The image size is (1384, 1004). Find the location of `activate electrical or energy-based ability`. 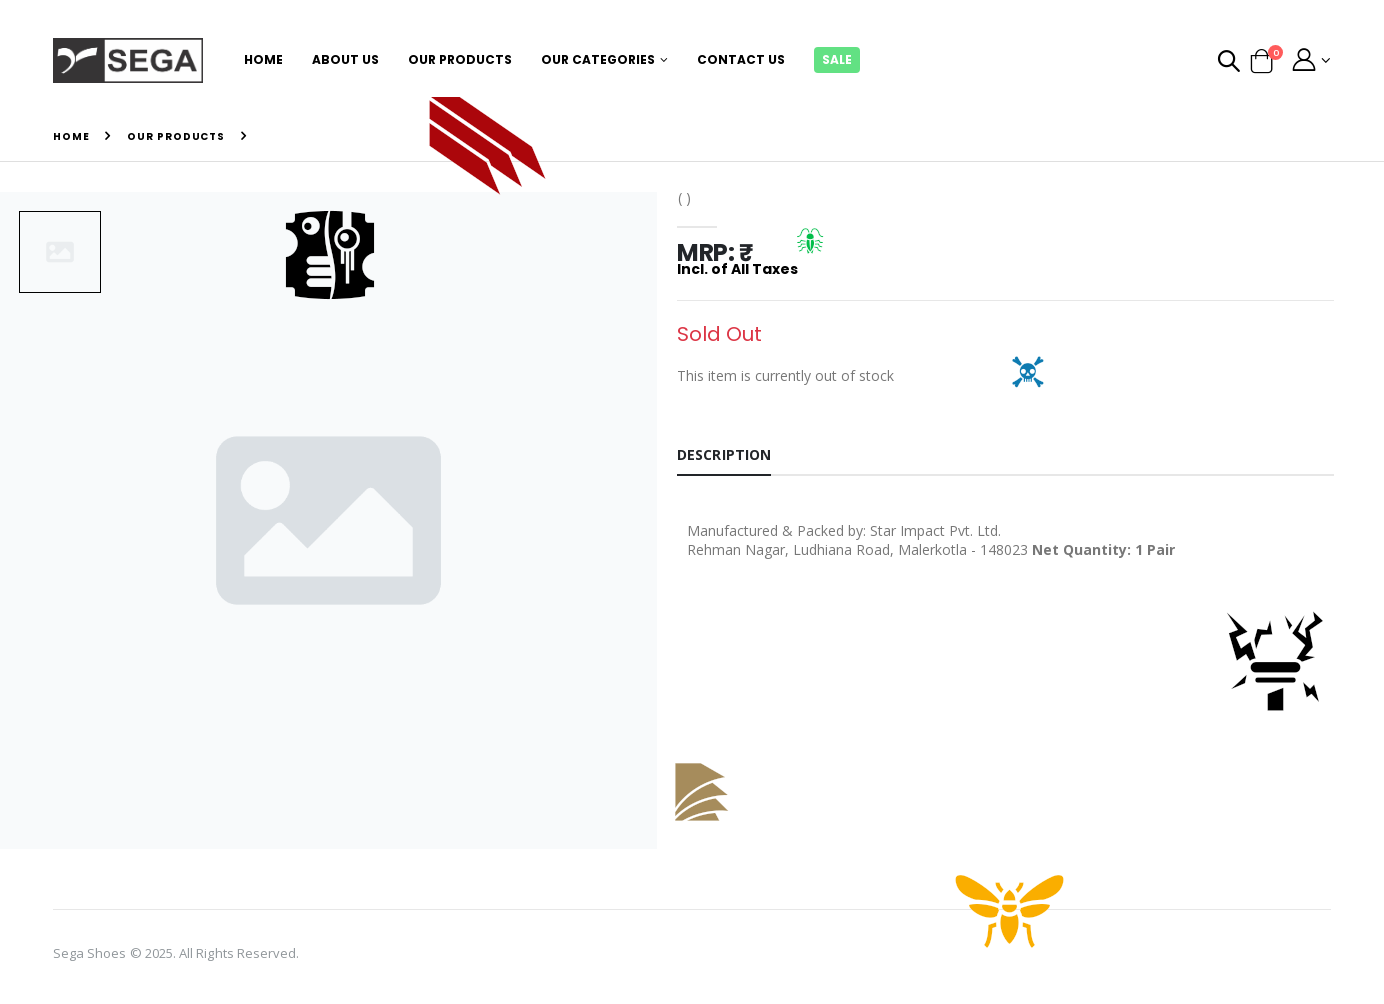

activate electrical or energy-based ability is located at coordinates (1275, 662).